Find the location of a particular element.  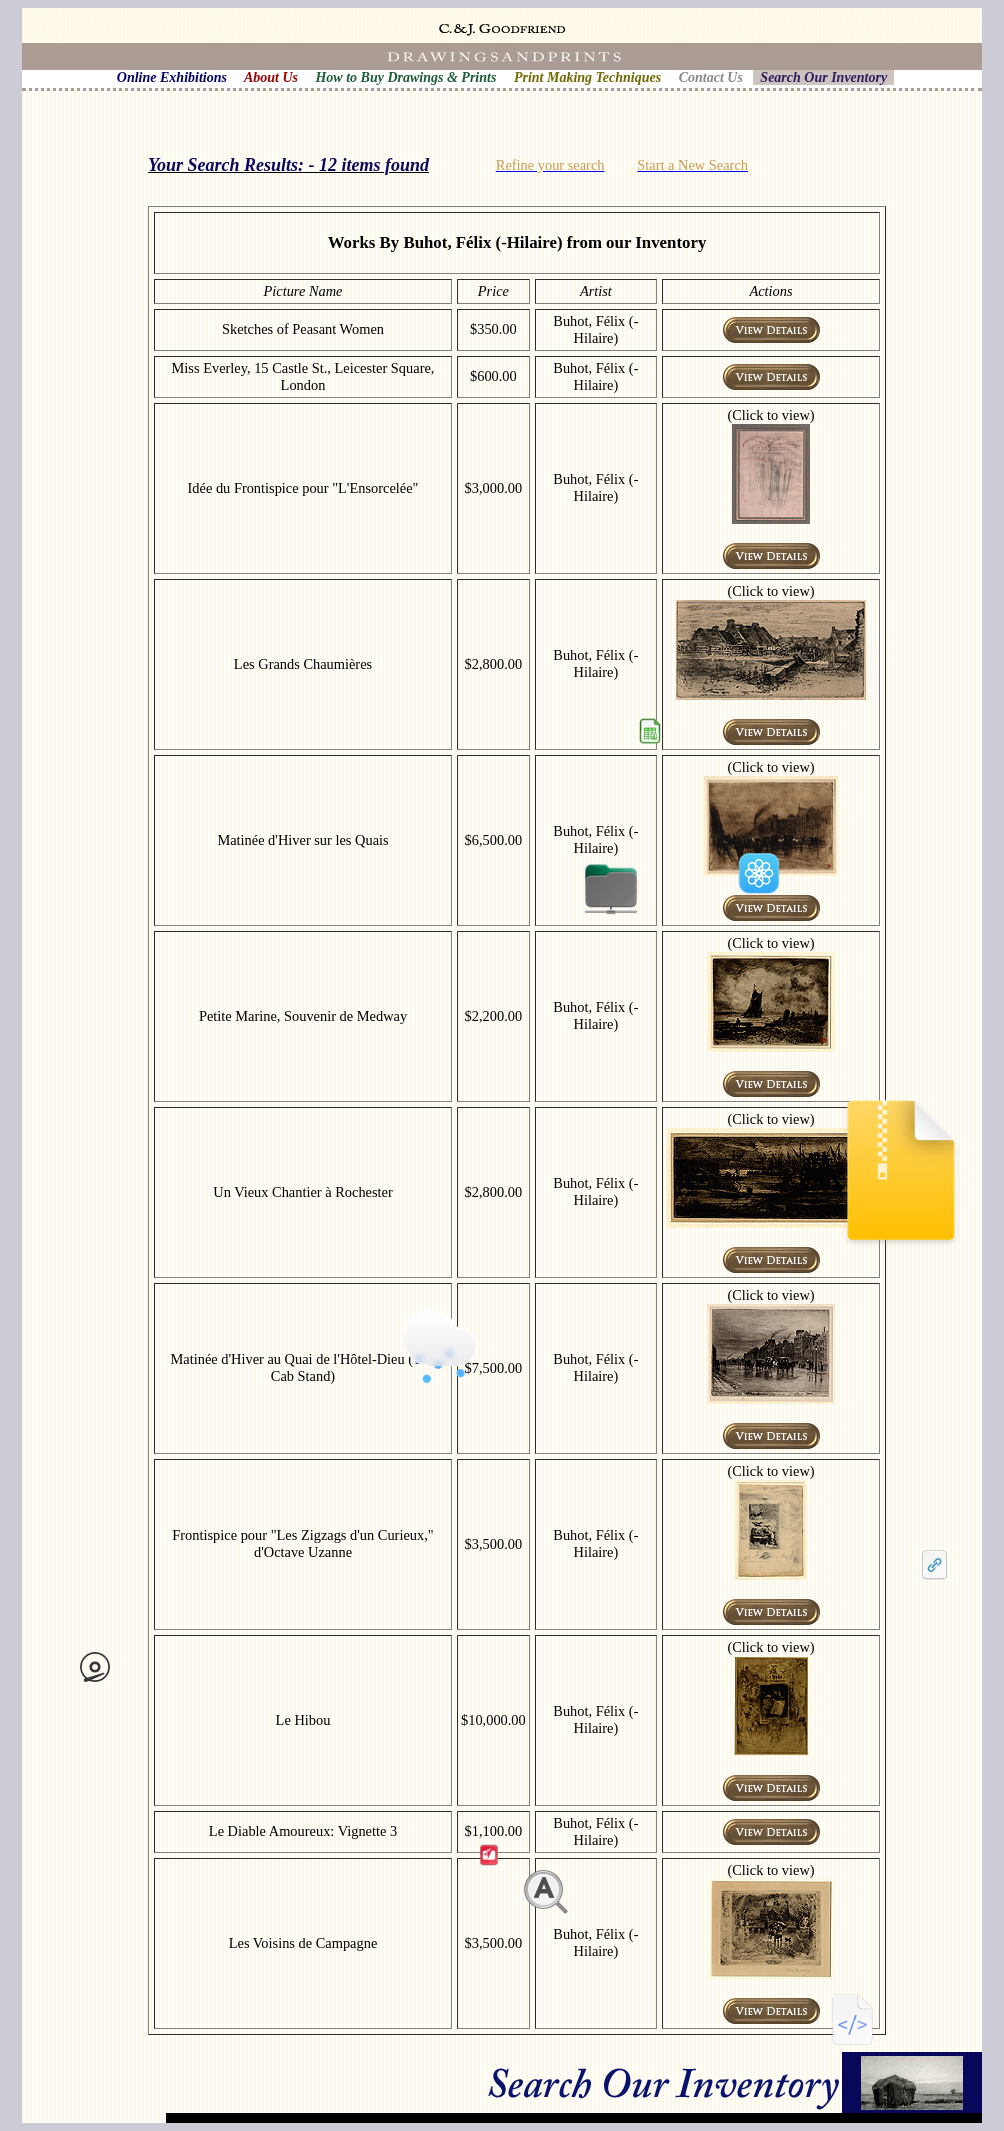

an HTML or web document file is located at coordinates (852, 2019).